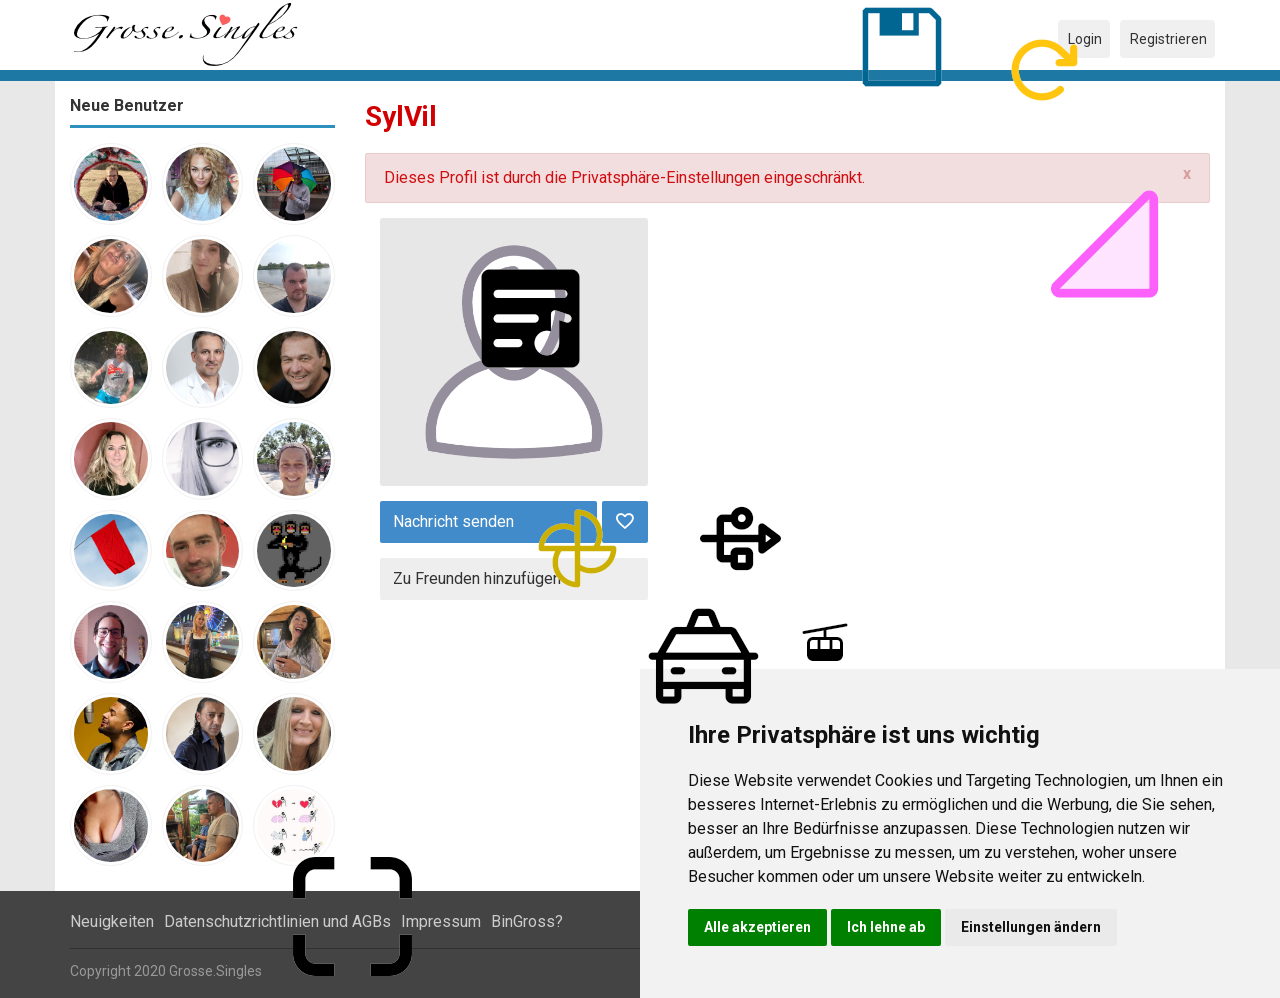 This screenshot has height=998, width=1280. I want to click on scan a QR code or barcode, so click(352, 916).